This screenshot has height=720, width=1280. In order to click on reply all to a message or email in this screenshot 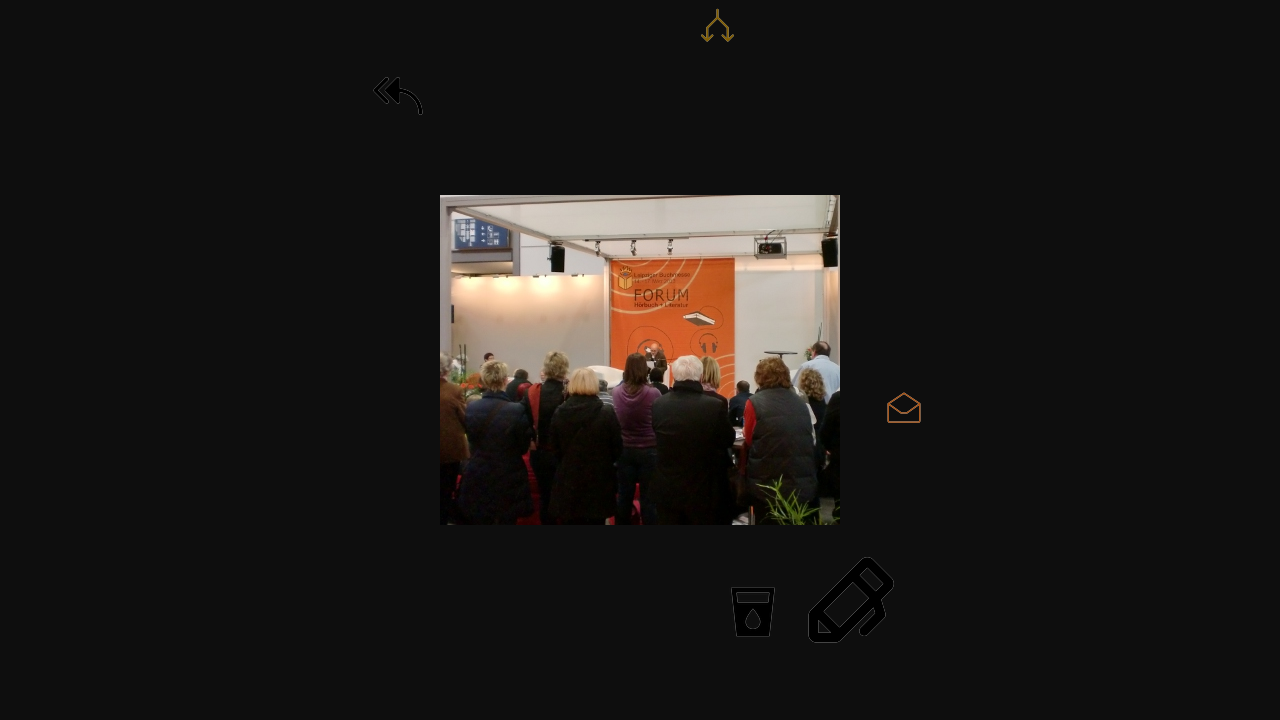, I will do `click(398, 96)`.